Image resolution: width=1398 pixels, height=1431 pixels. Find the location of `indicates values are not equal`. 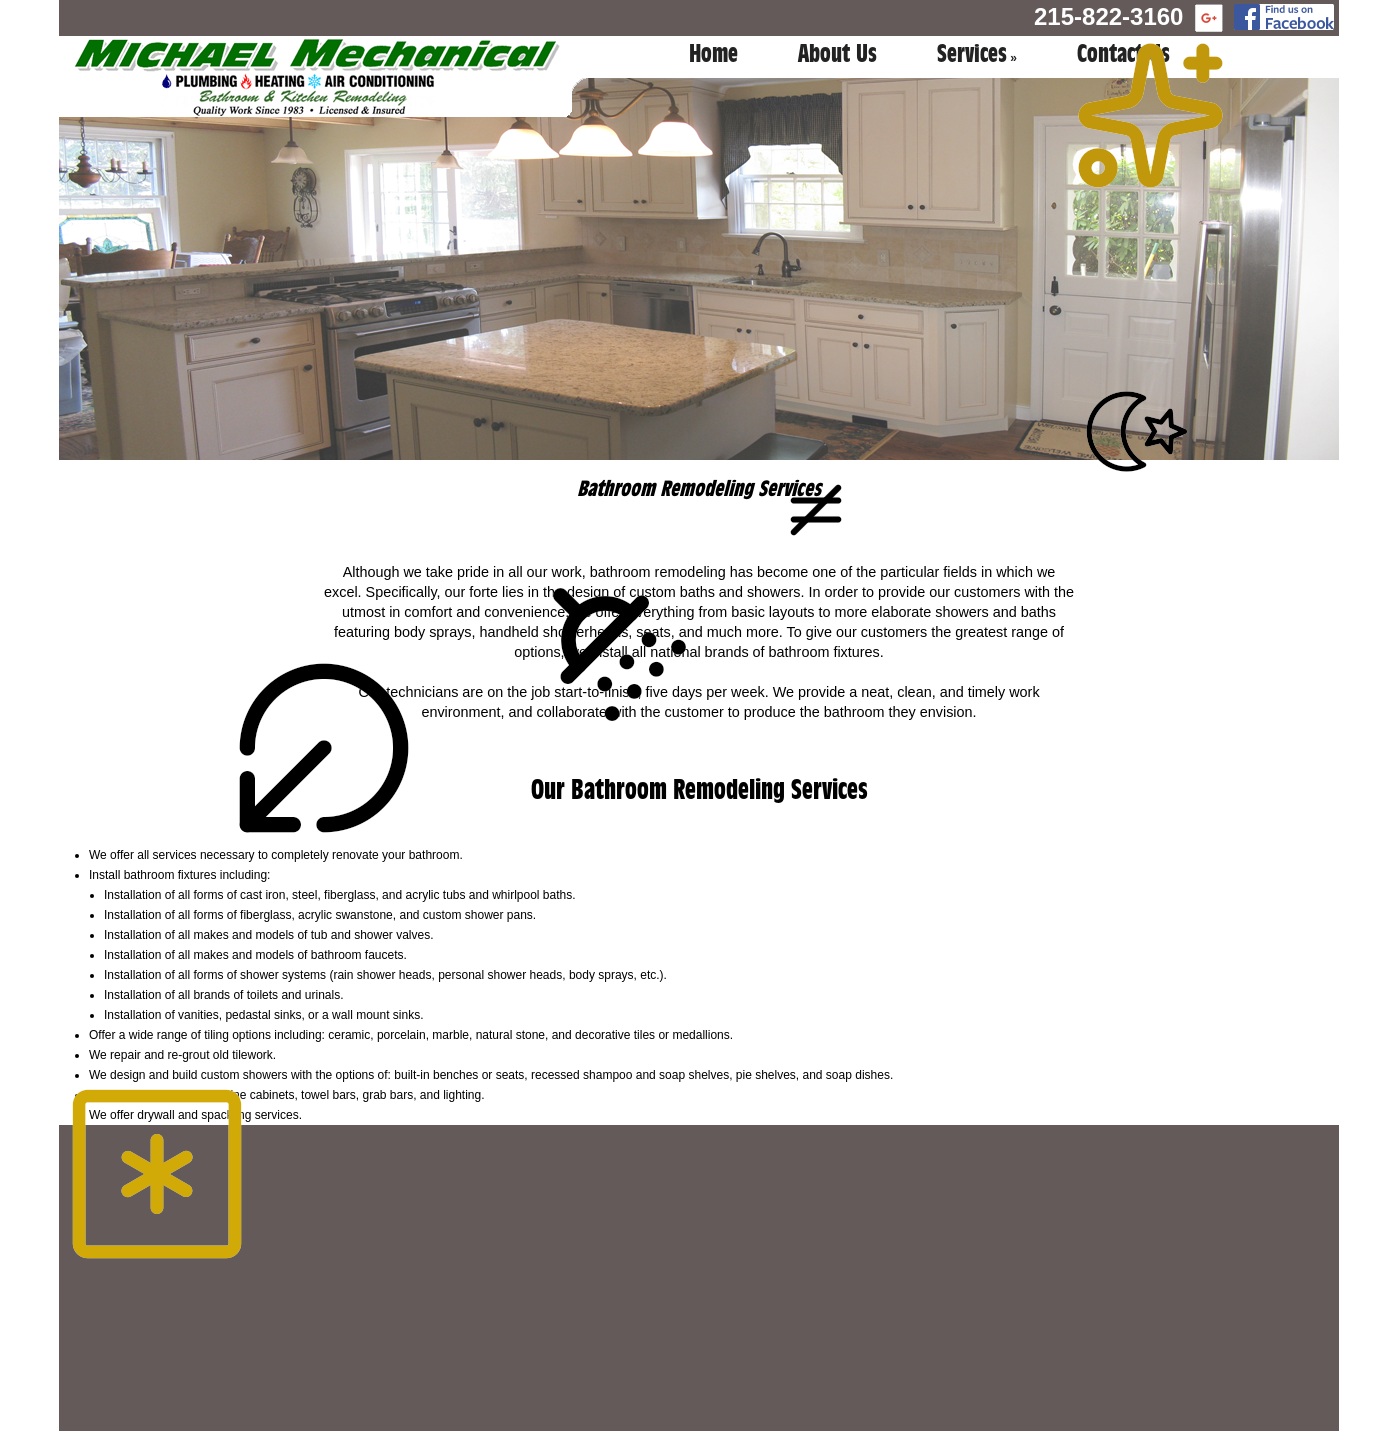

indicates values are not equal is located at coordinates (816, 510).